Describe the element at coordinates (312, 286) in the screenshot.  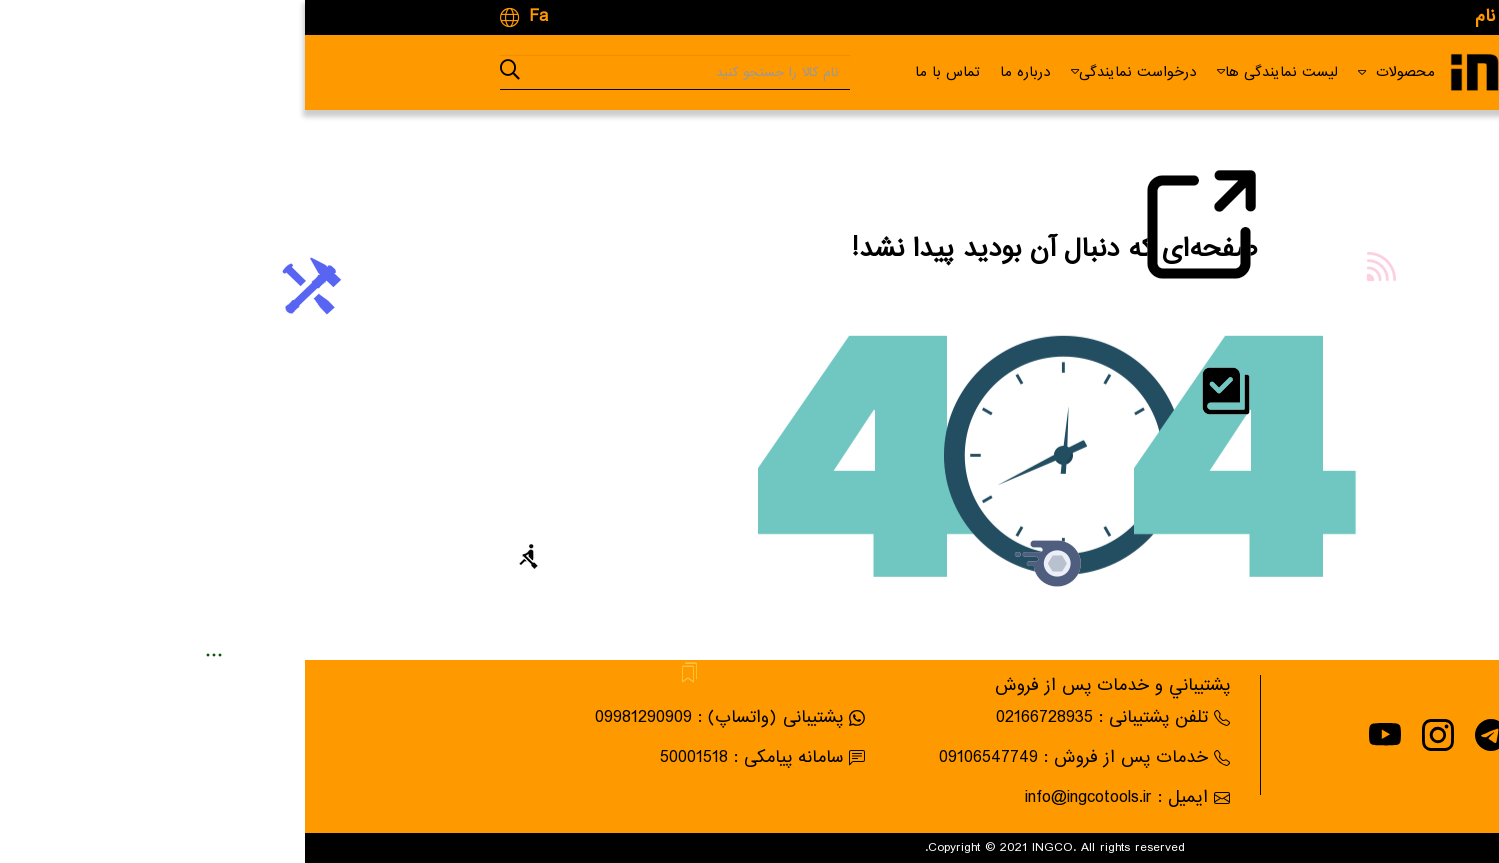
I see `indicates a Discord staff member` at that location.